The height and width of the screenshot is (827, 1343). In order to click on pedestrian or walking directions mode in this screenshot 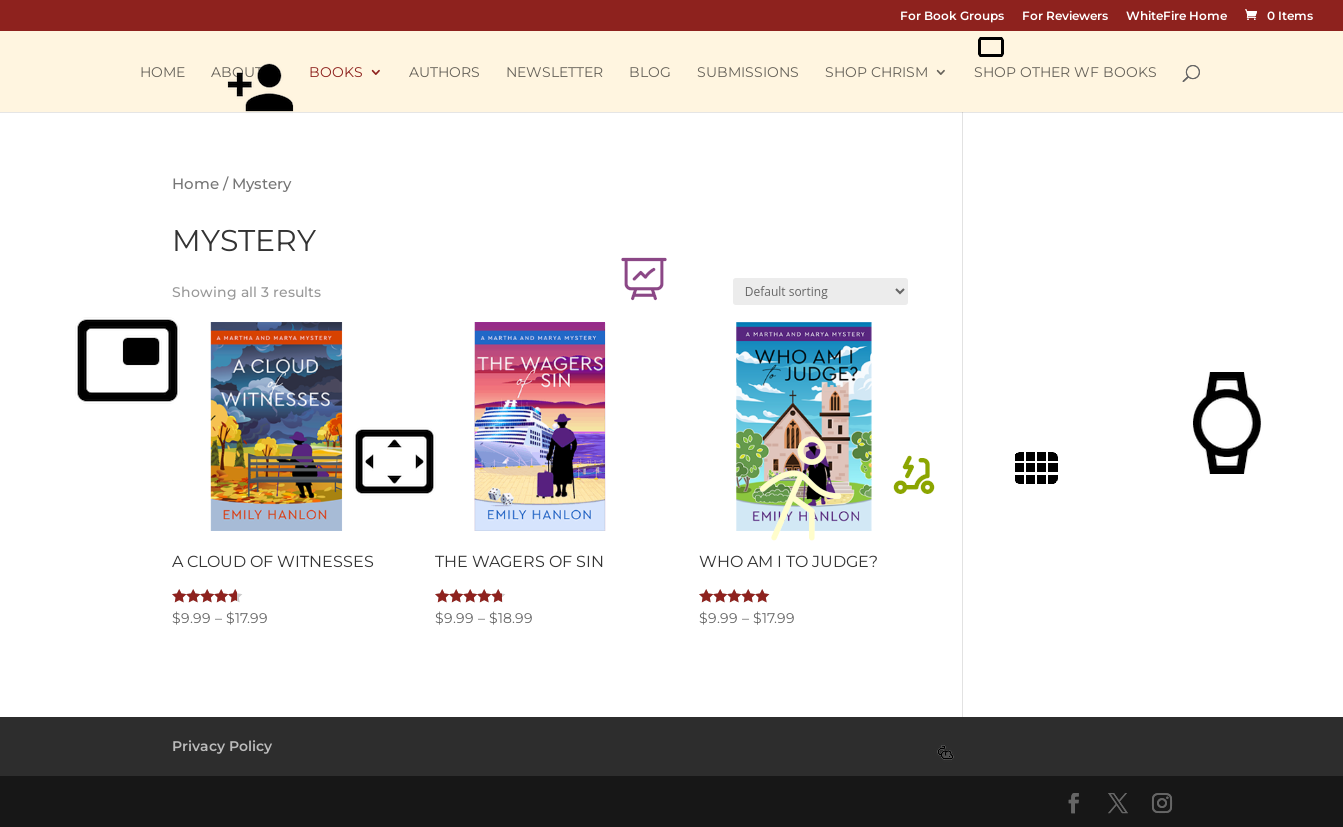, I will do `click(800, 488)`.